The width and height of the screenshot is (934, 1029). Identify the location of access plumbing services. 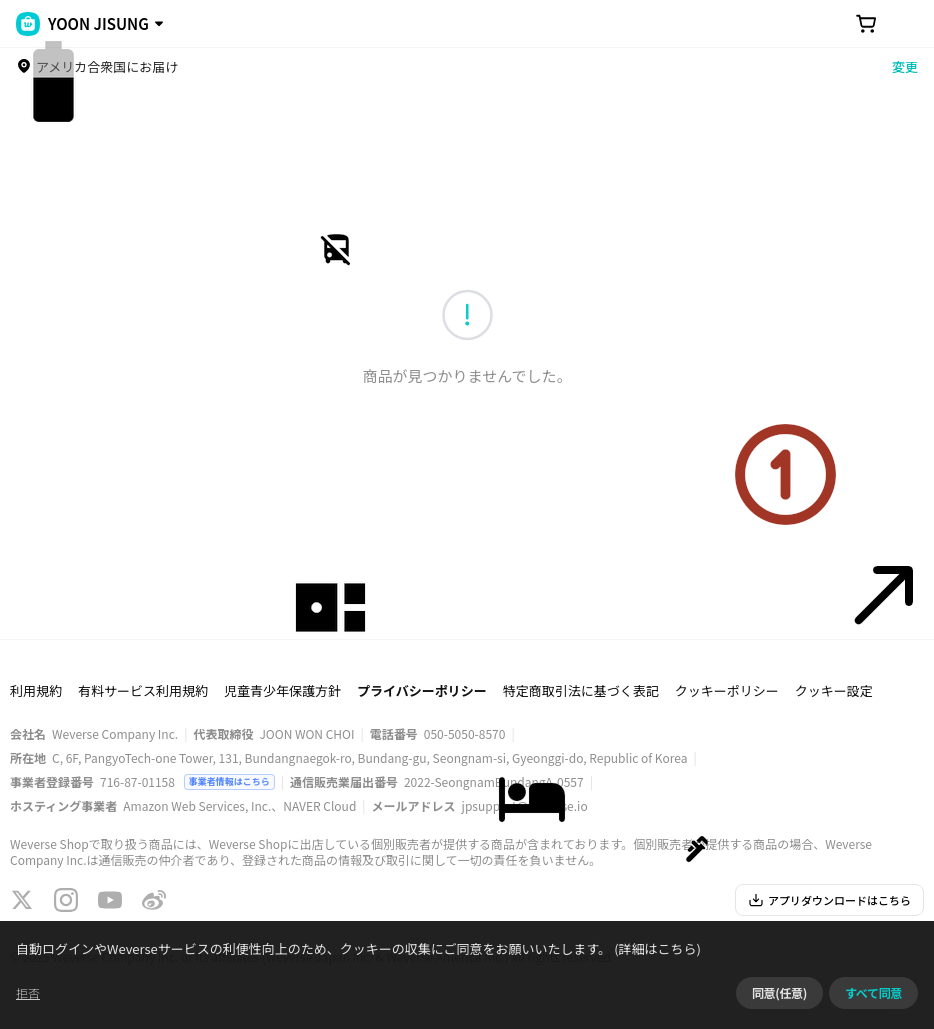
(697, 849).